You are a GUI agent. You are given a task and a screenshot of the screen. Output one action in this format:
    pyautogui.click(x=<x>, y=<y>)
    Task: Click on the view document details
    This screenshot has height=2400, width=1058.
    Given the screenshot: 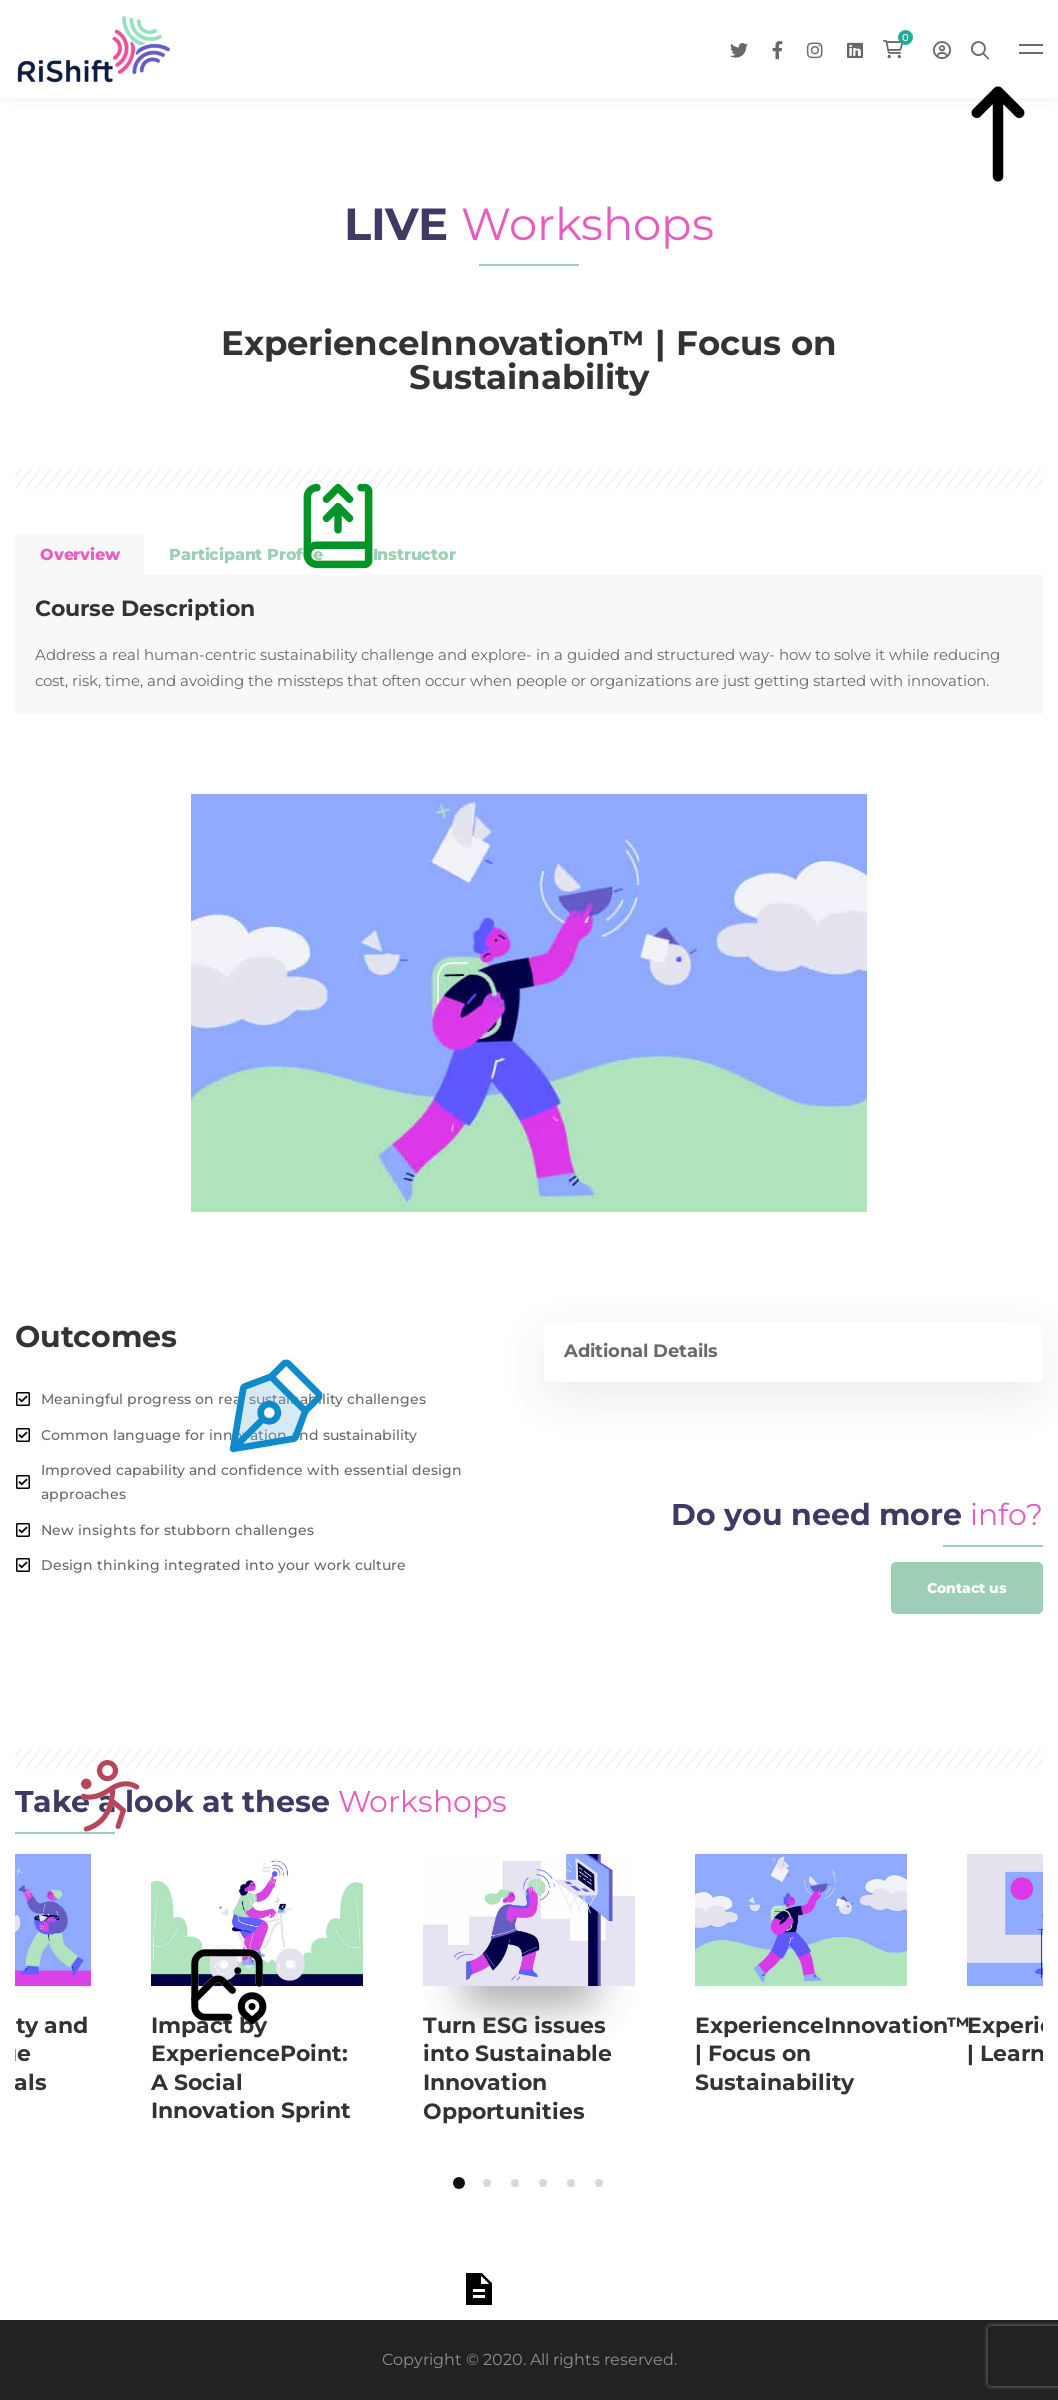 What is the action you would take?
    pyautogui.click(x=479, y=2289)
    